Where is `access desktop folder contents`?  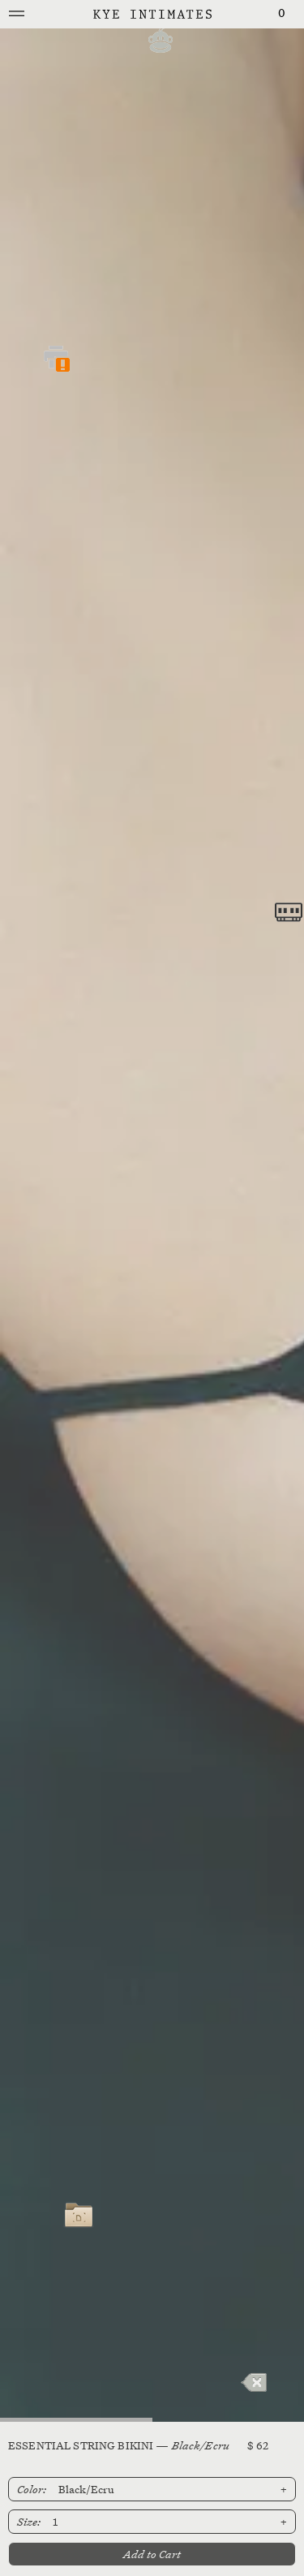
access desktop folder contents is located at coordinates (79, 2216).